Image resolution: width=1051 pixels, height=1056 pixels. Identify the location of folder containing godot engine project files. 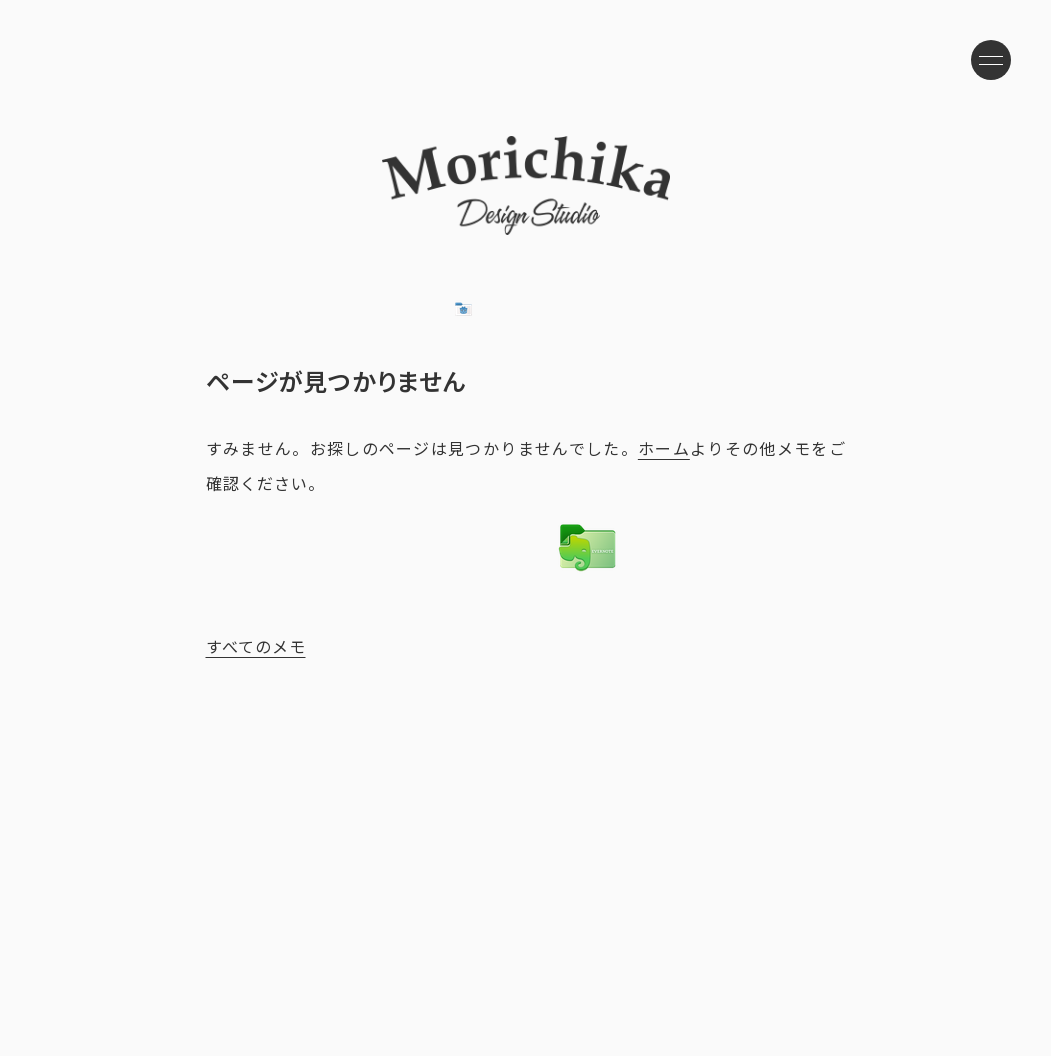
(463, 309).